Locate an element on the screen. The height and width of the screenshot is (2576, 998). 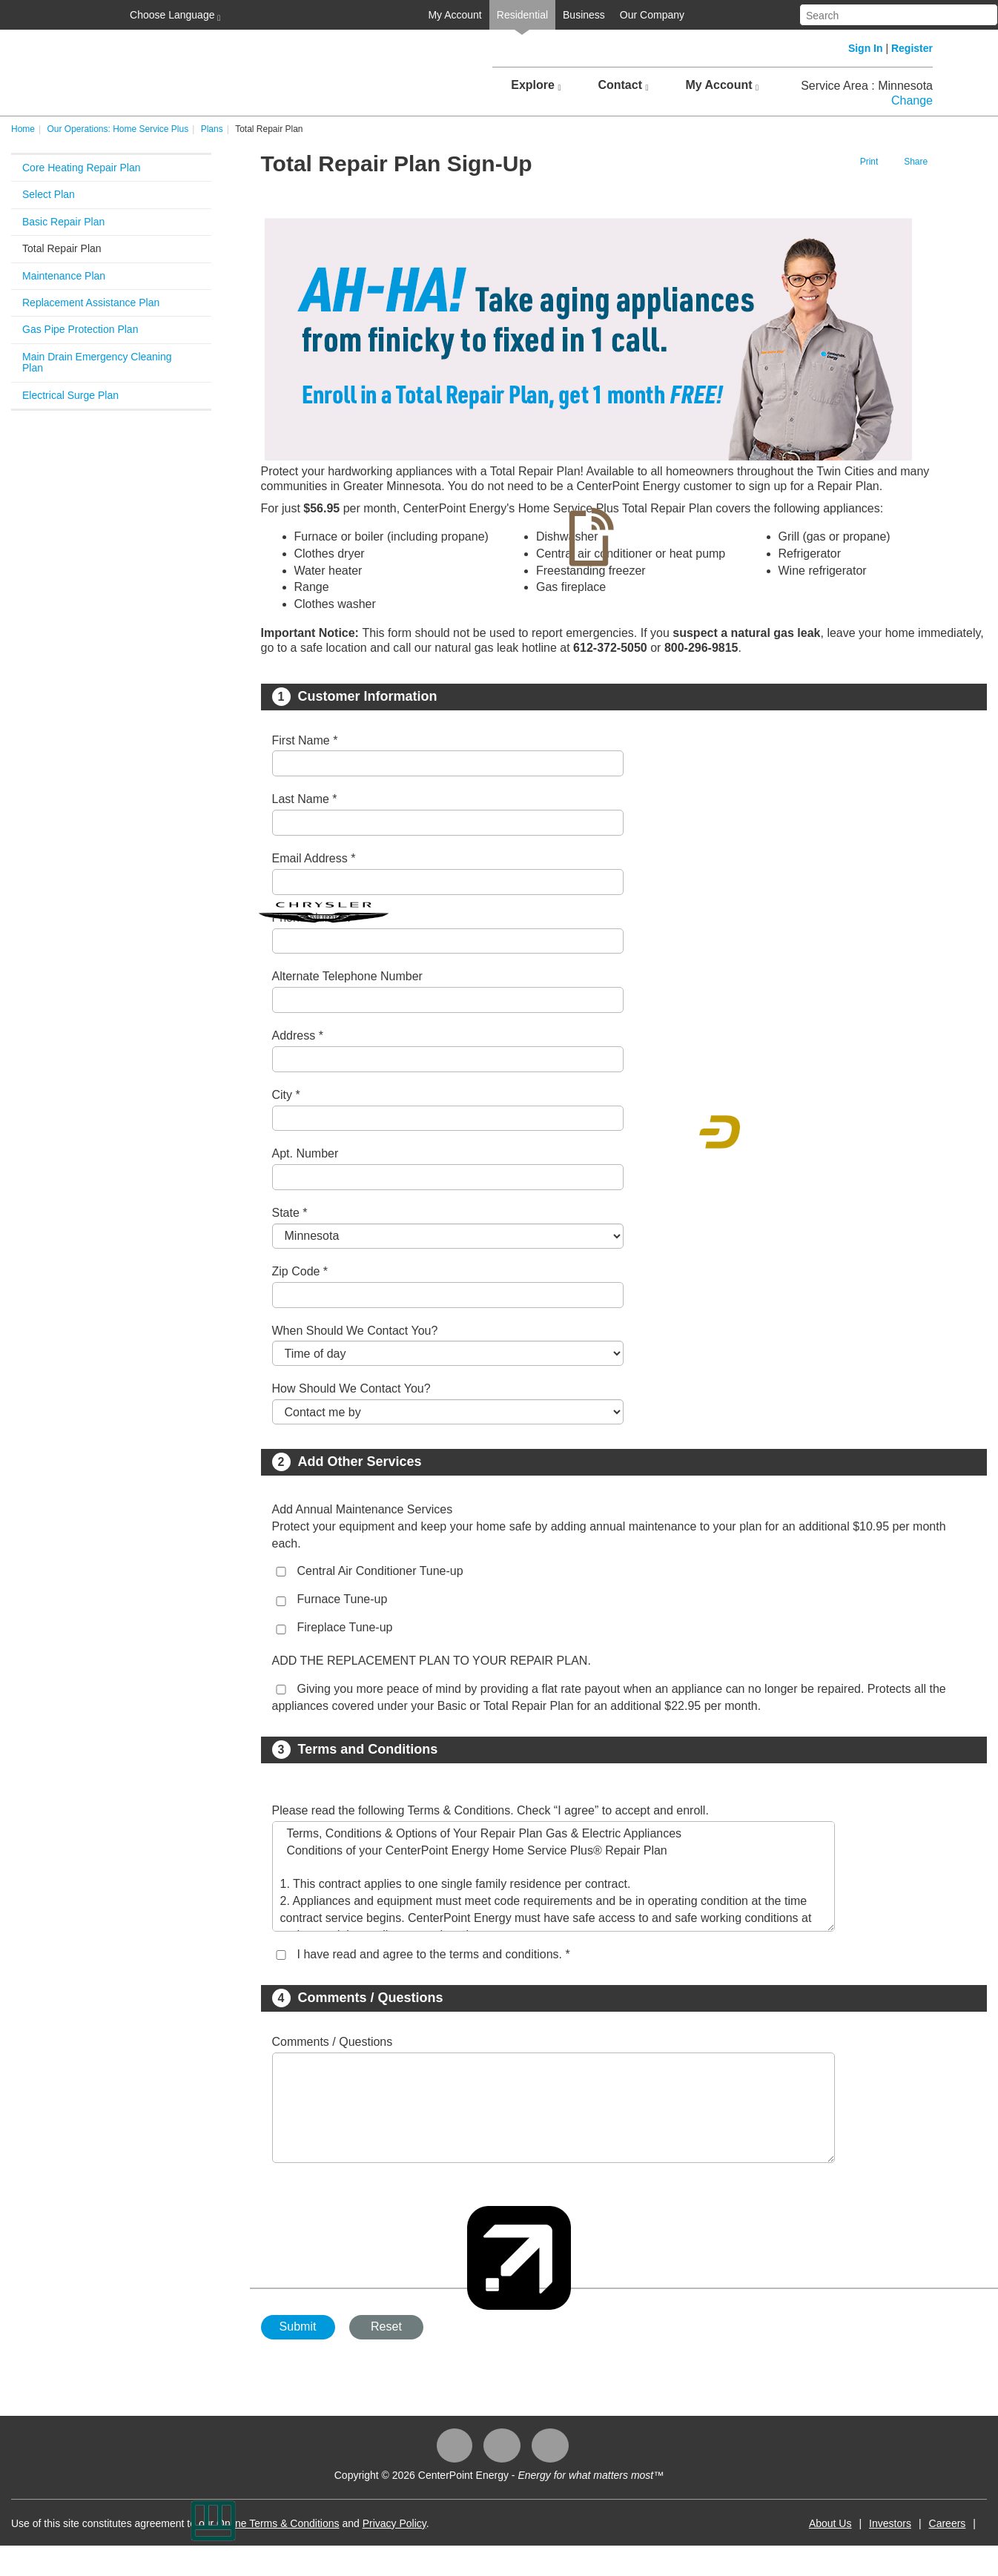
open the Expedia travel booking app is located at coordinates (519, 2258).